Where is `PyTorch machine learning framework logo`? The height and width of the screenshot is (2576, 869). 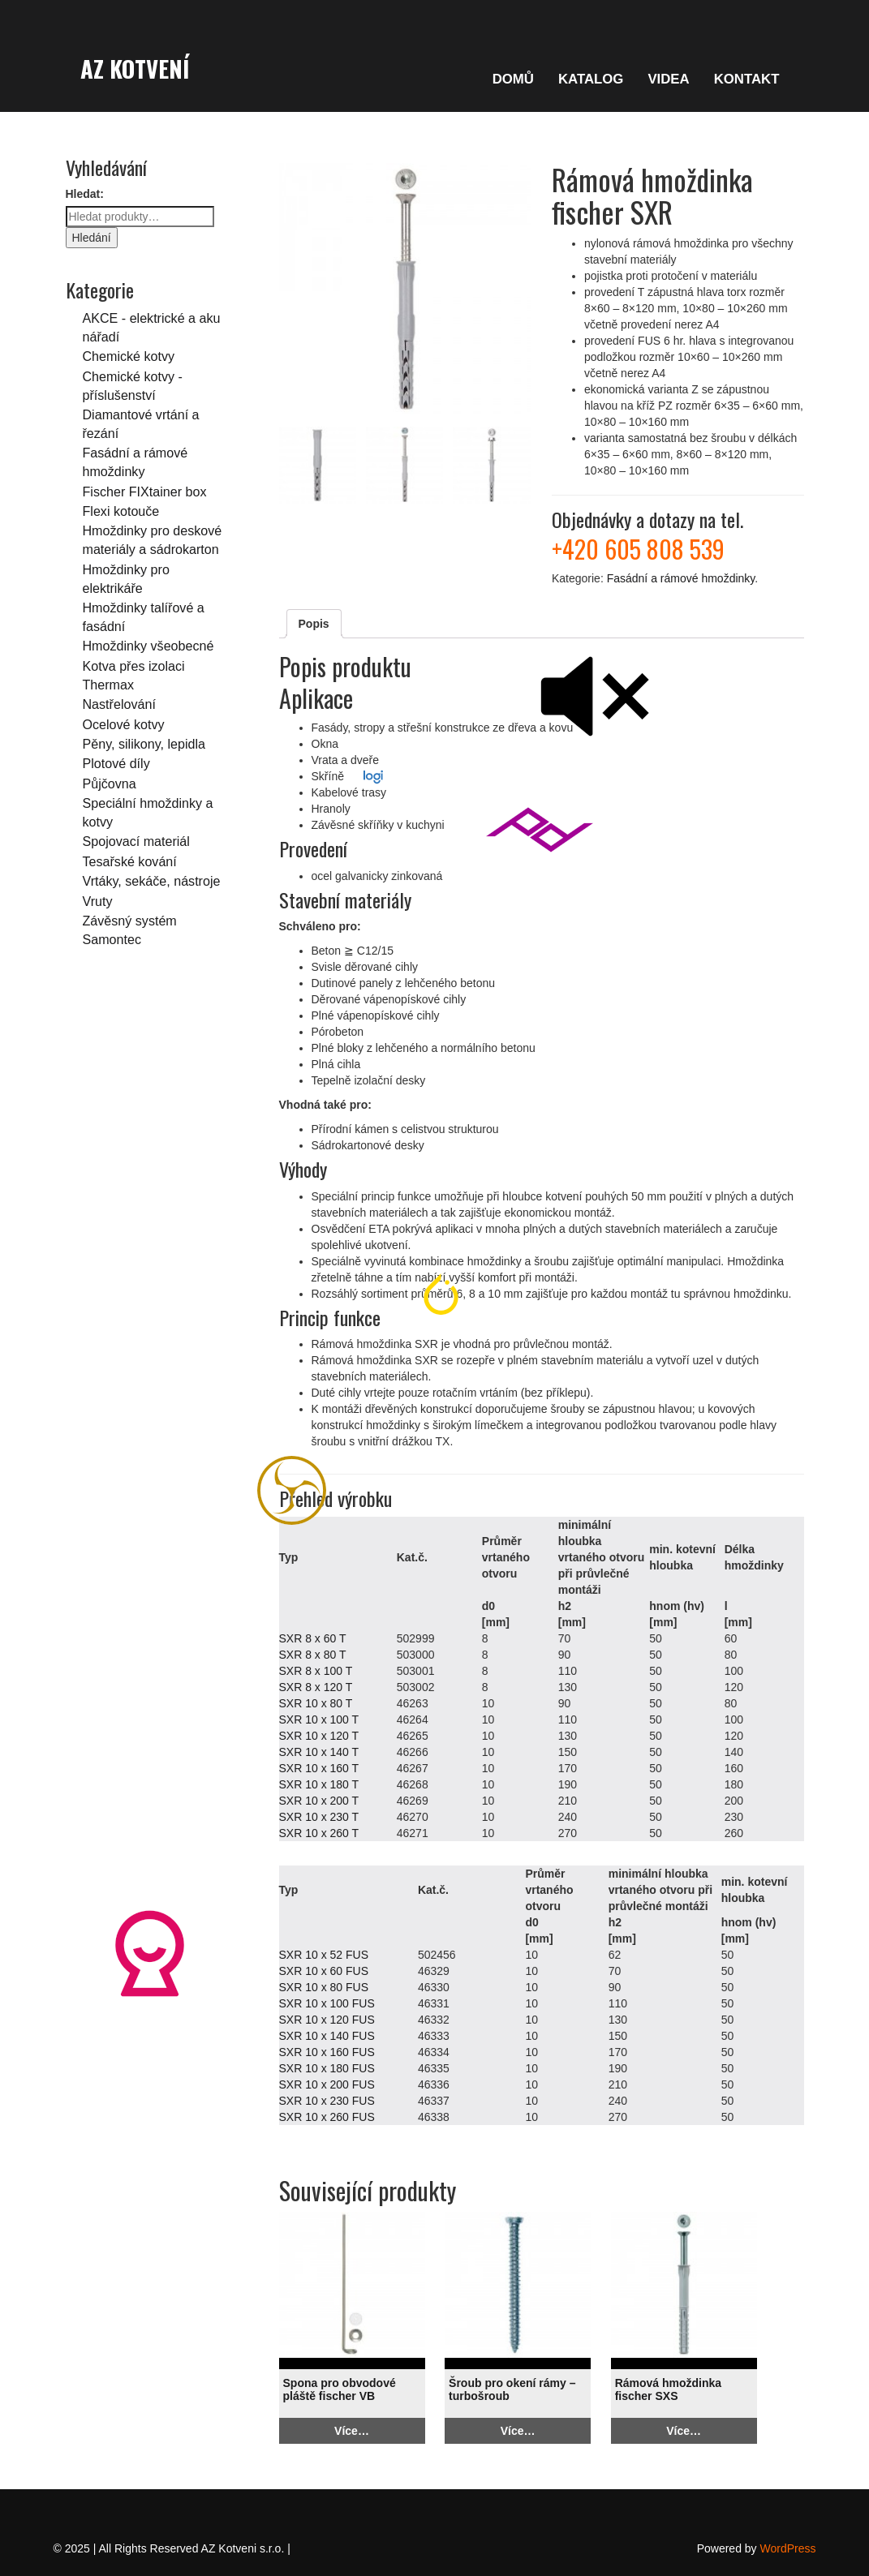
PyTorch machine learning framework logo is located at coordinates (441, 1294).